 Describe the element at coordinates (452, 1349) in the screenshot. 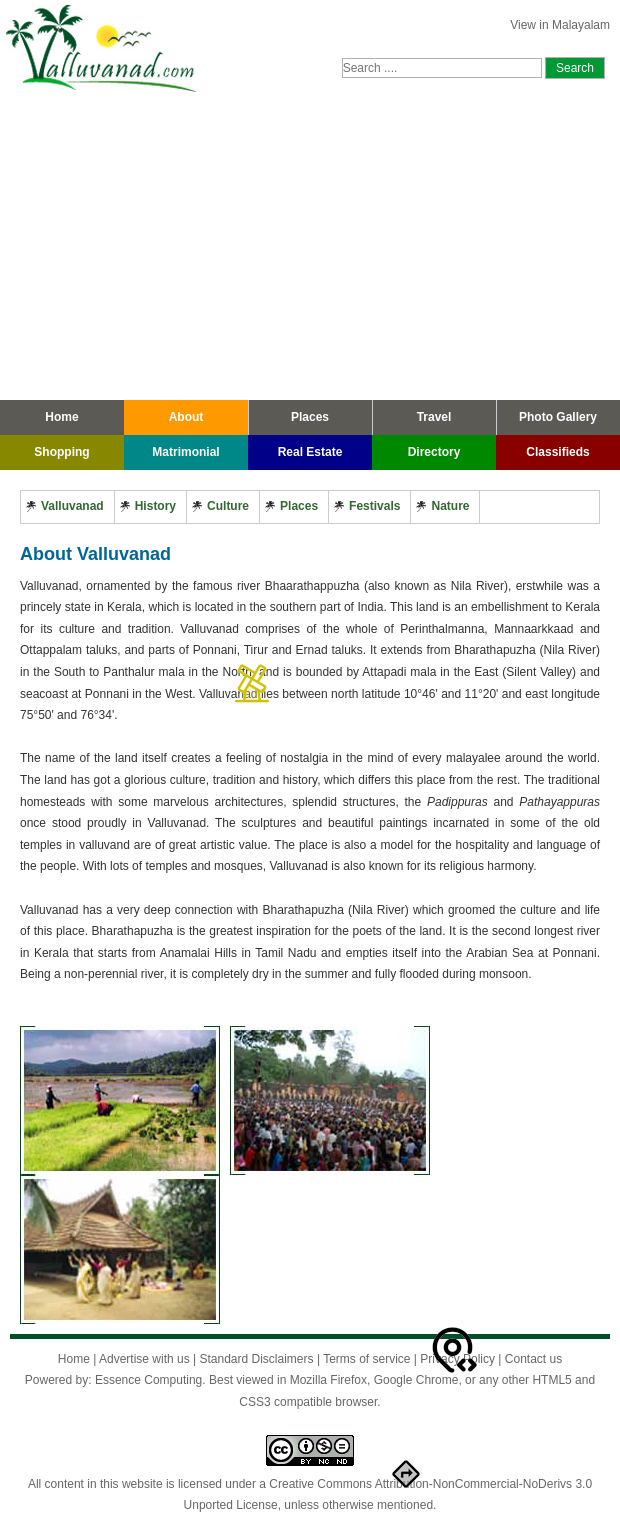

I see `access location-based code or coordinates` at that location.